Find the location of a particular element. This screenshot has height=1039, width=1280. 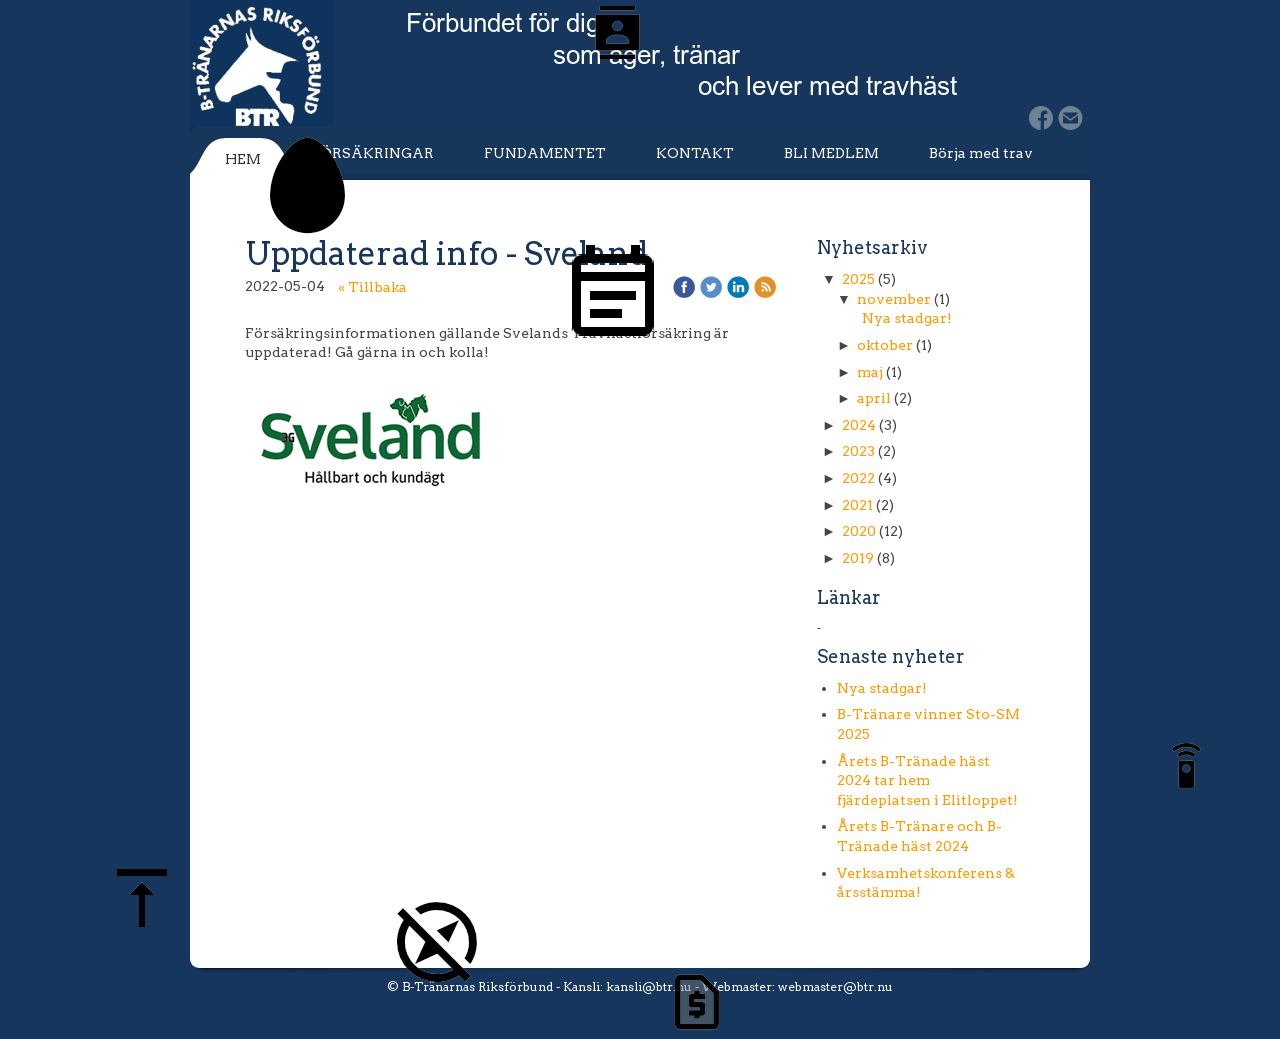

access remote control settings is located at coordinates (1186, 766).